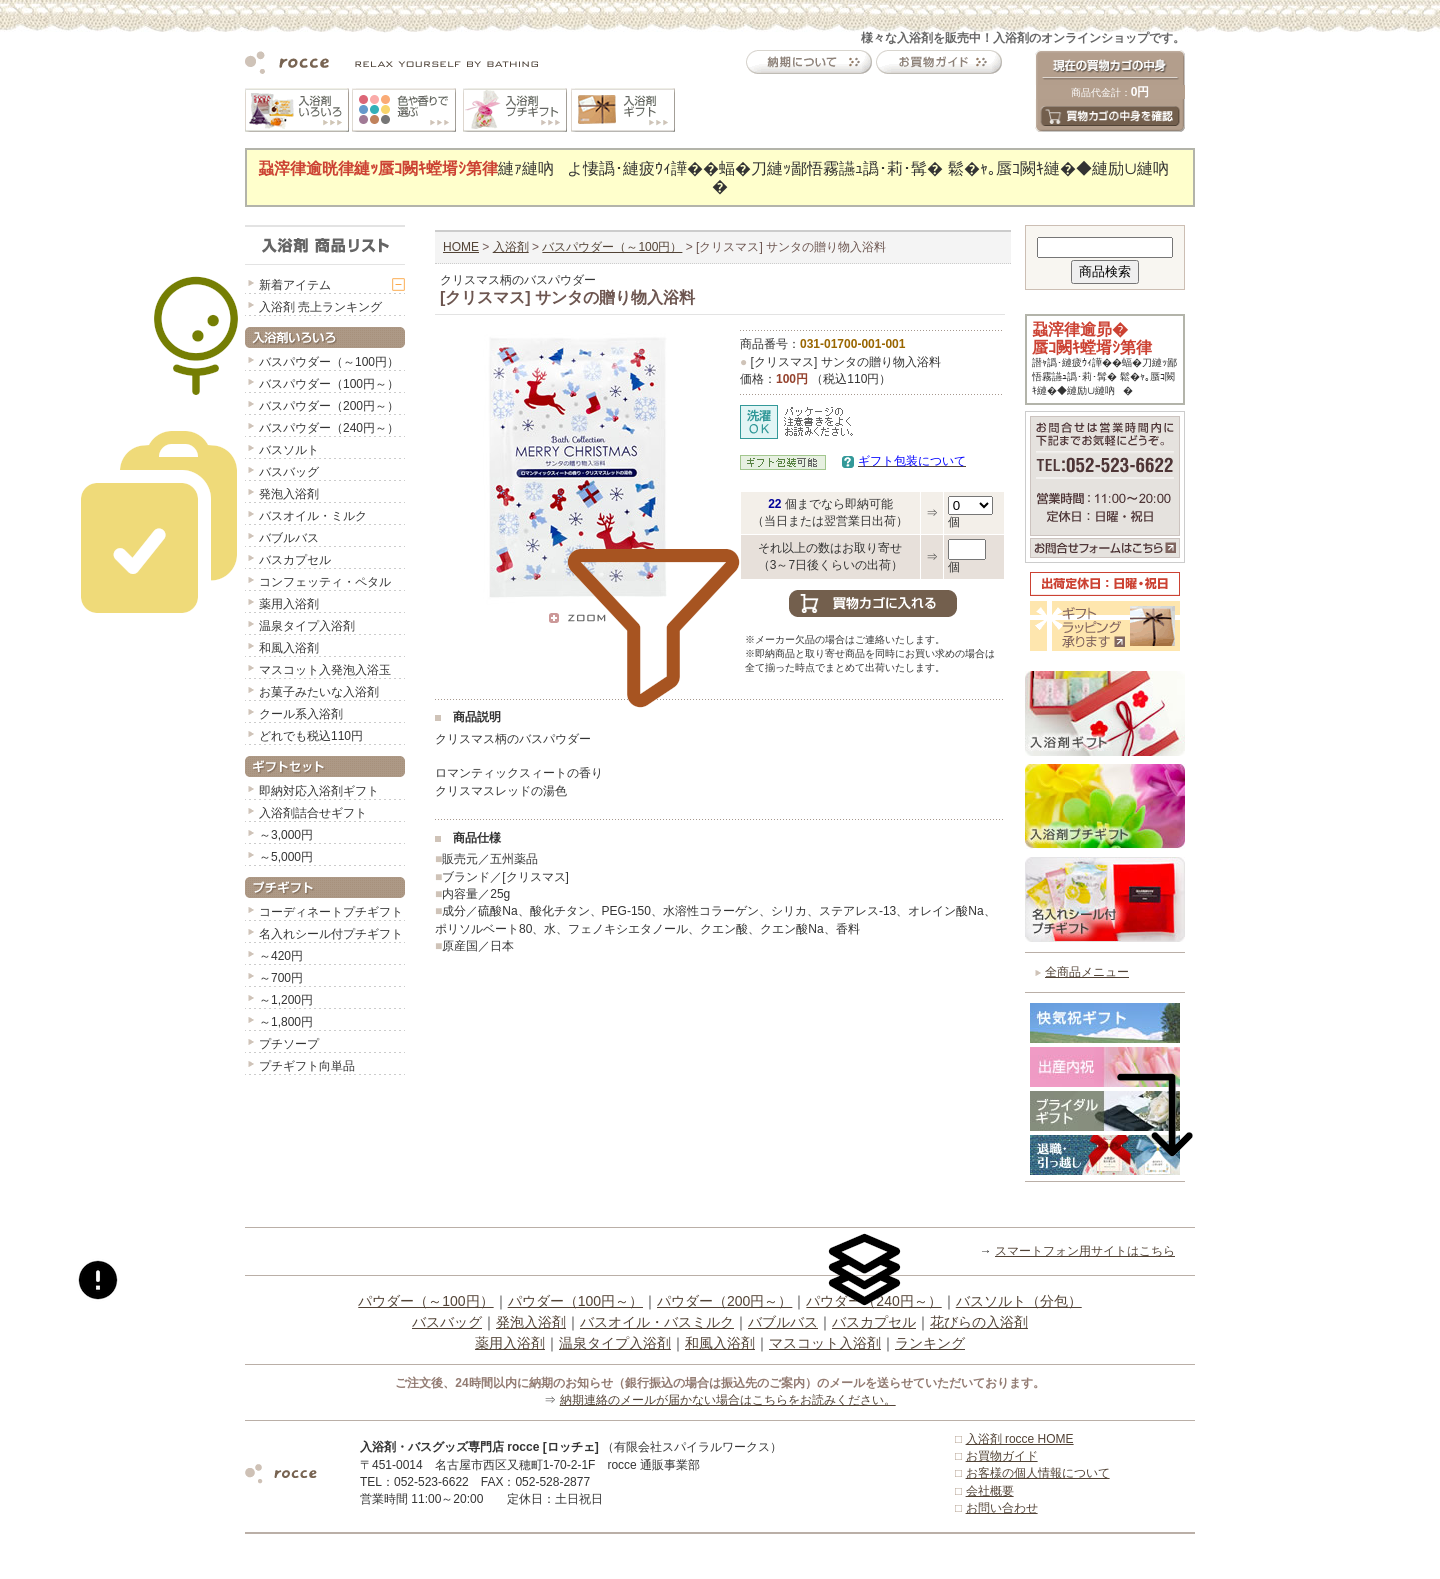  Describe the element at coordinates (196, 334) in the screenshot. I see `access golf-related features or content` at that location.